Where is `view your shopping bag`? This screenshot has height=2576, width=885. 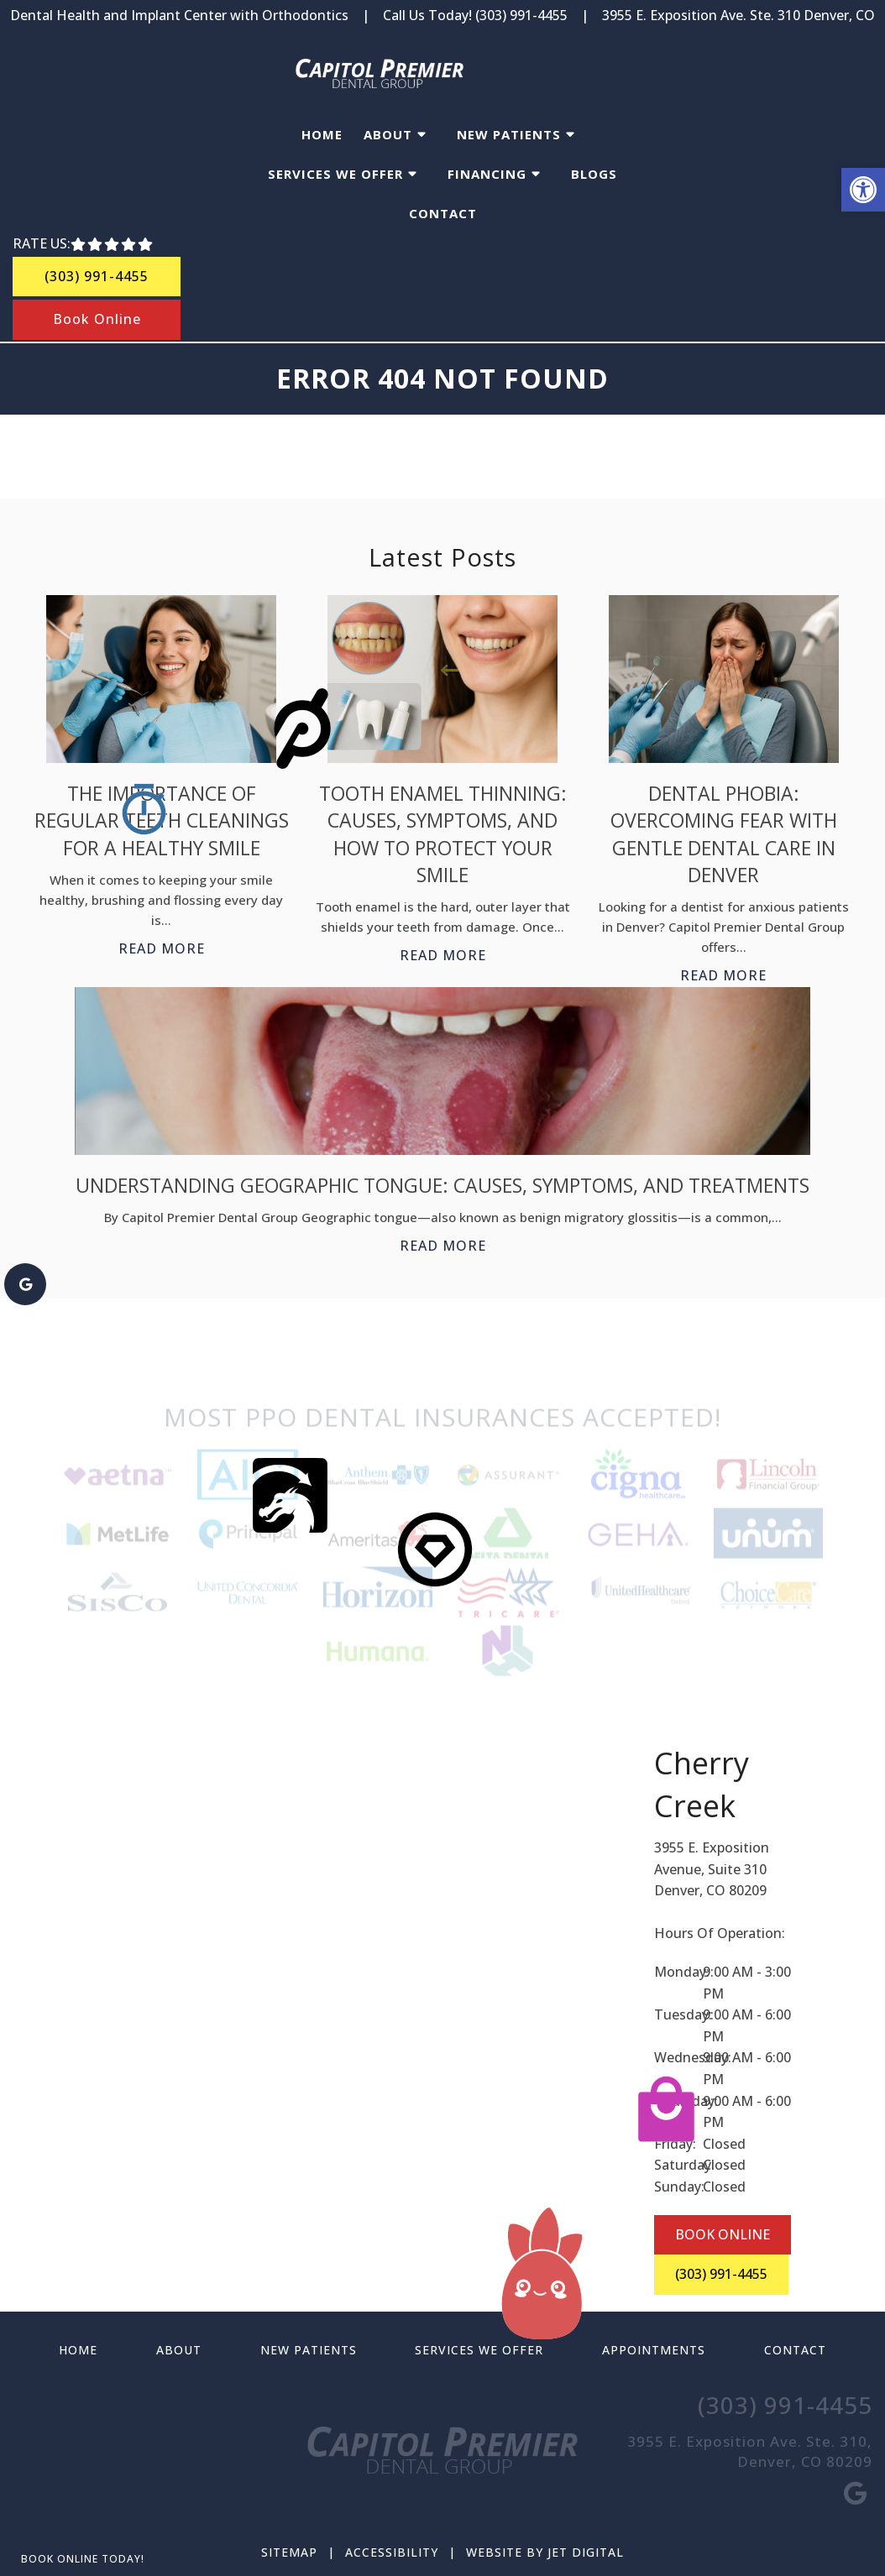 view your shopping bag is located at coordinates (666, 2110).